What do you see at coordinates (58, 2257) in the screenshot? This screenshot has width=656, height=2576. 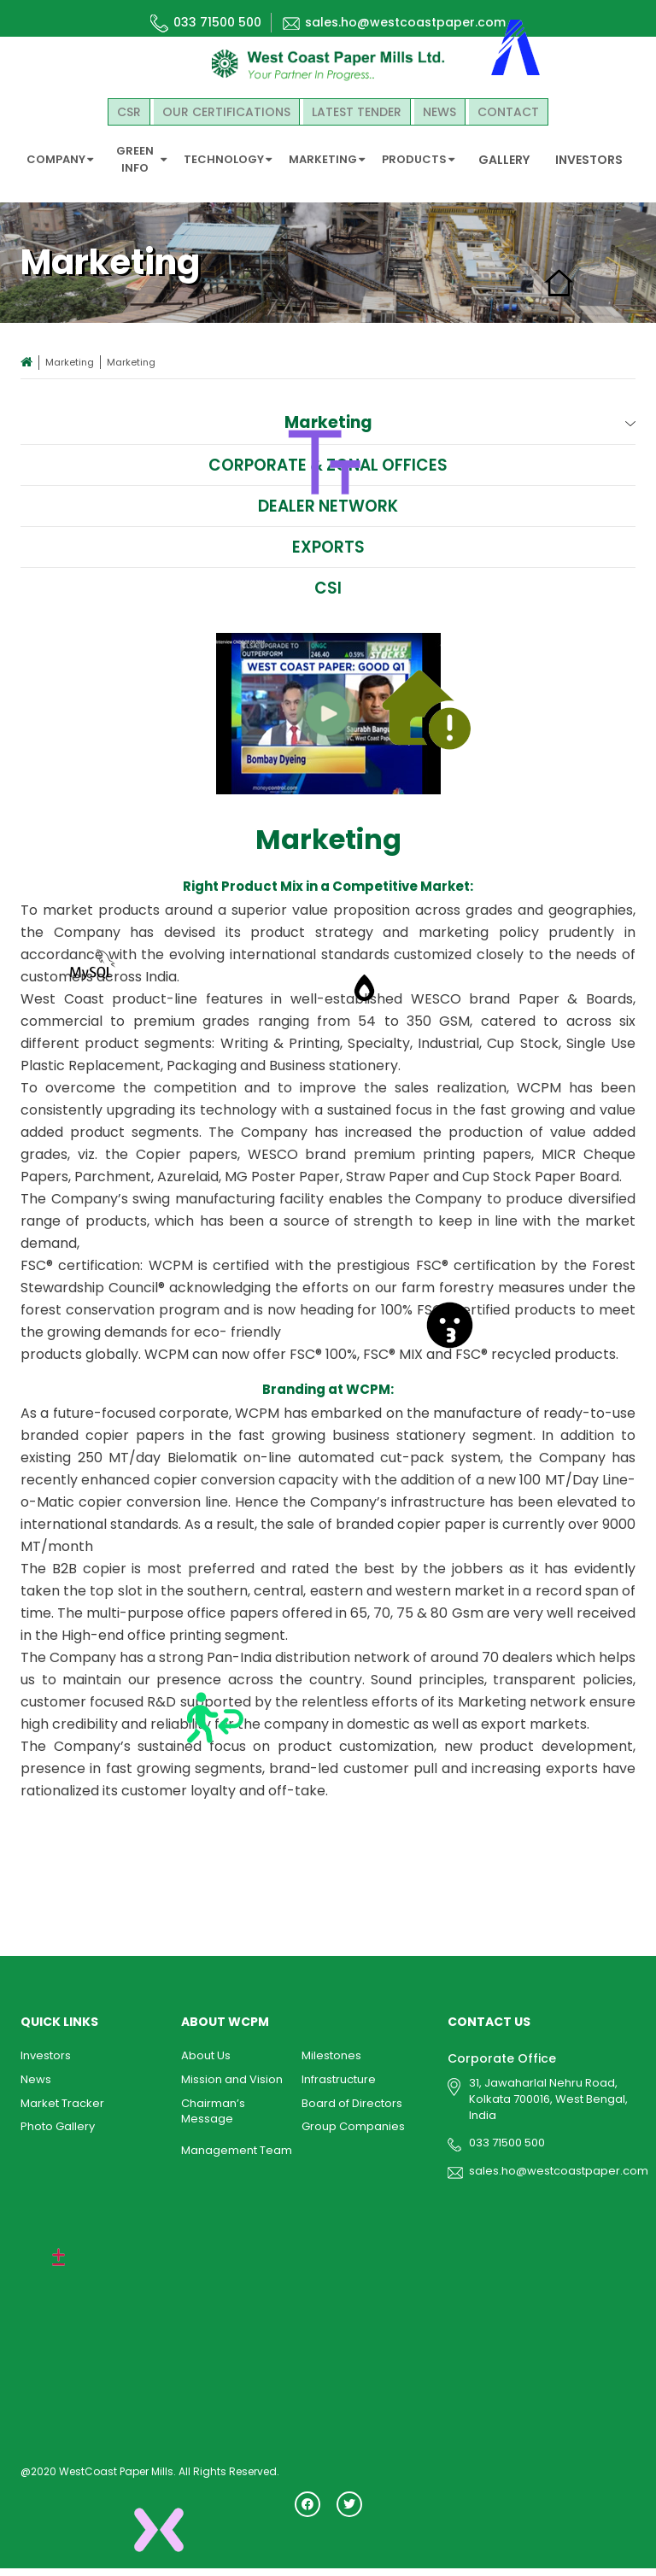 I see `toggle between adding and subtracting values` at bounding box center [58, 2257].